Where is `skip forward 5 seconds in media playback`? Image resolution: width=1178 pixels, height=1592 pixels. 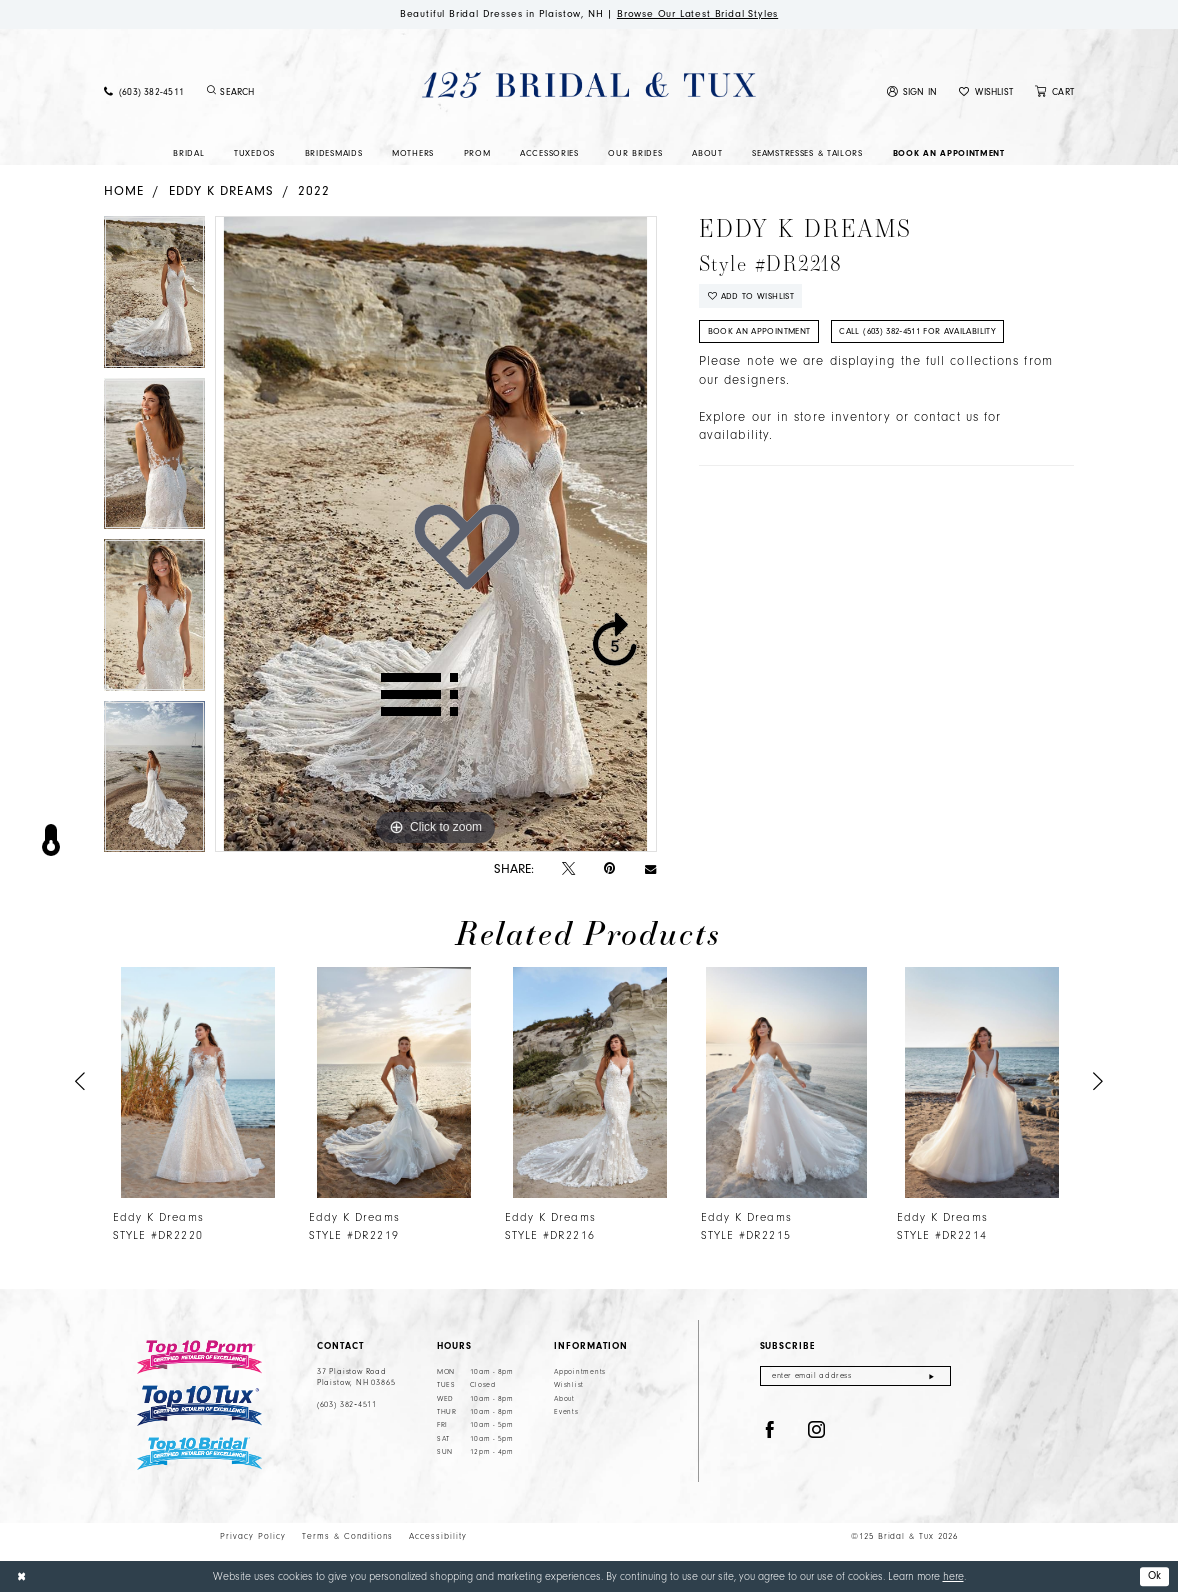
skip forward 5 seconds in media playback is located at coordinates (615, 641).